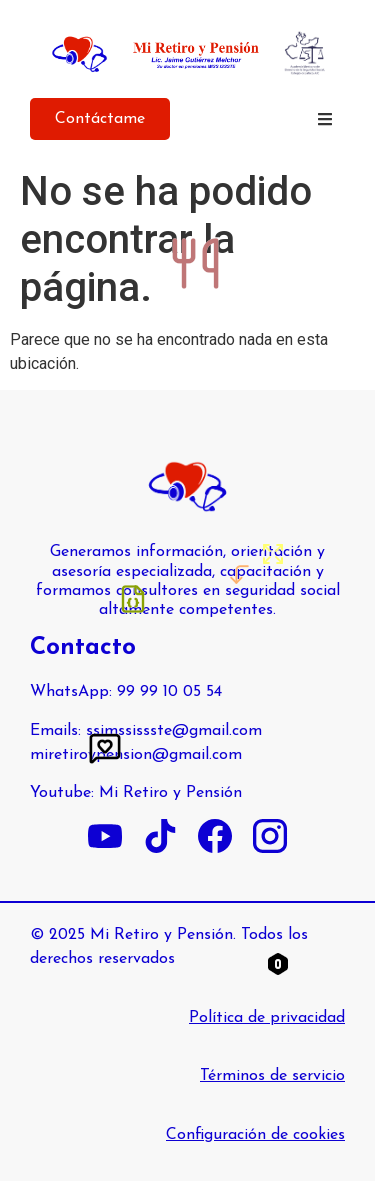 The image size is (375, 1181). What do you see at coordinates (278, 964) in the screenshot?
I see `indicates zero items or empty count` at bounding box center [278, 964].